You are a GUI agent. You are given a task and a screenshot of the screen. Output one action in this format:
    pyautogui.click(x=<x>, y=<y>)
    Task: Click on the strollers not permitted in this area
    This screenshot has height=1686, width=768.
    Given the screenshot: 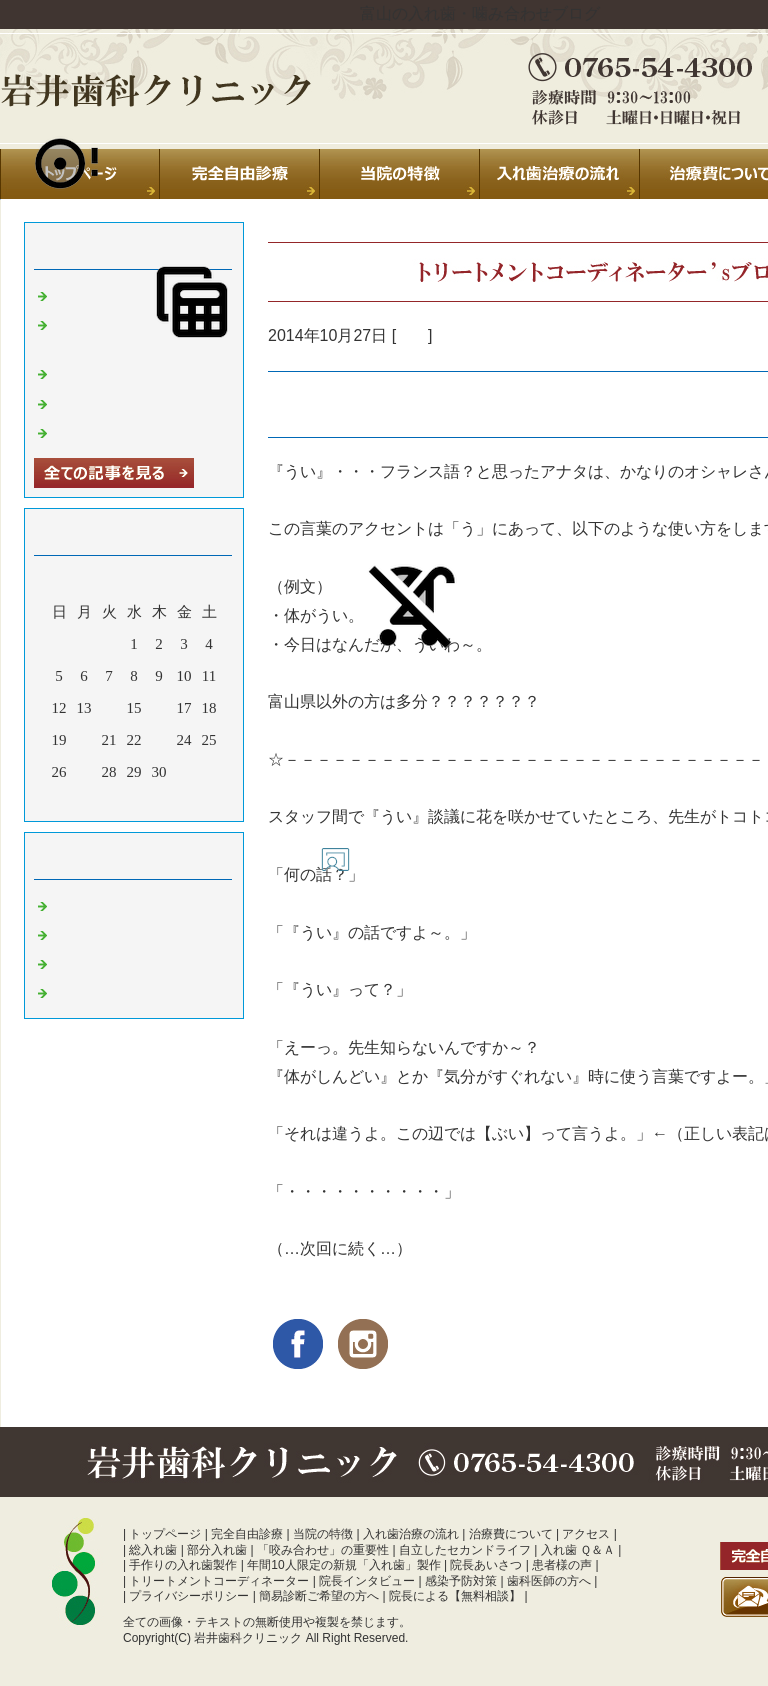 What is the action you would take?
    pyautogui.click(x=413, y=604)
    